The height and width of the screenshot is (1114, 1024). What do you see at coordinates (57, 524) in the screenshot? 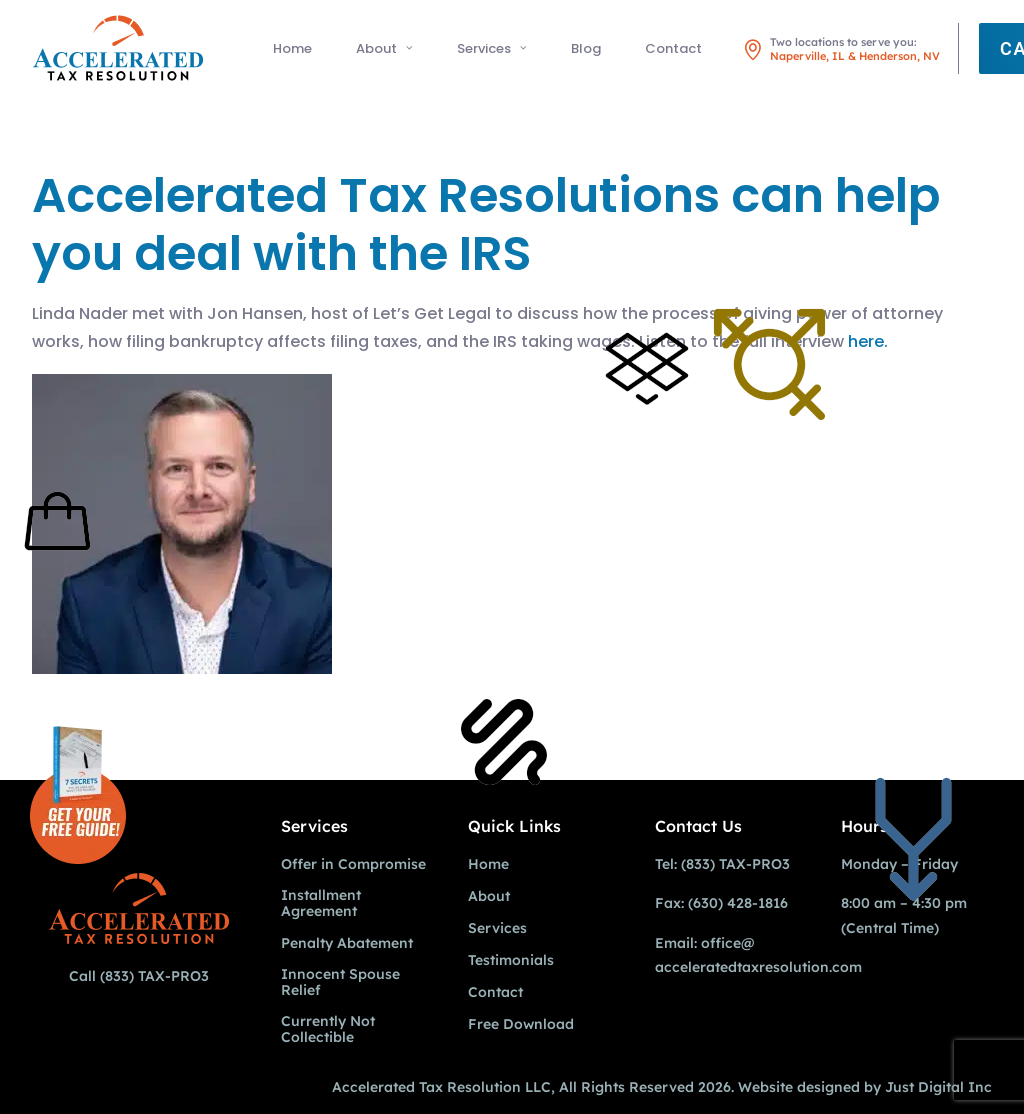
I see `view your shopping bag` at bounding box center [57, 524].